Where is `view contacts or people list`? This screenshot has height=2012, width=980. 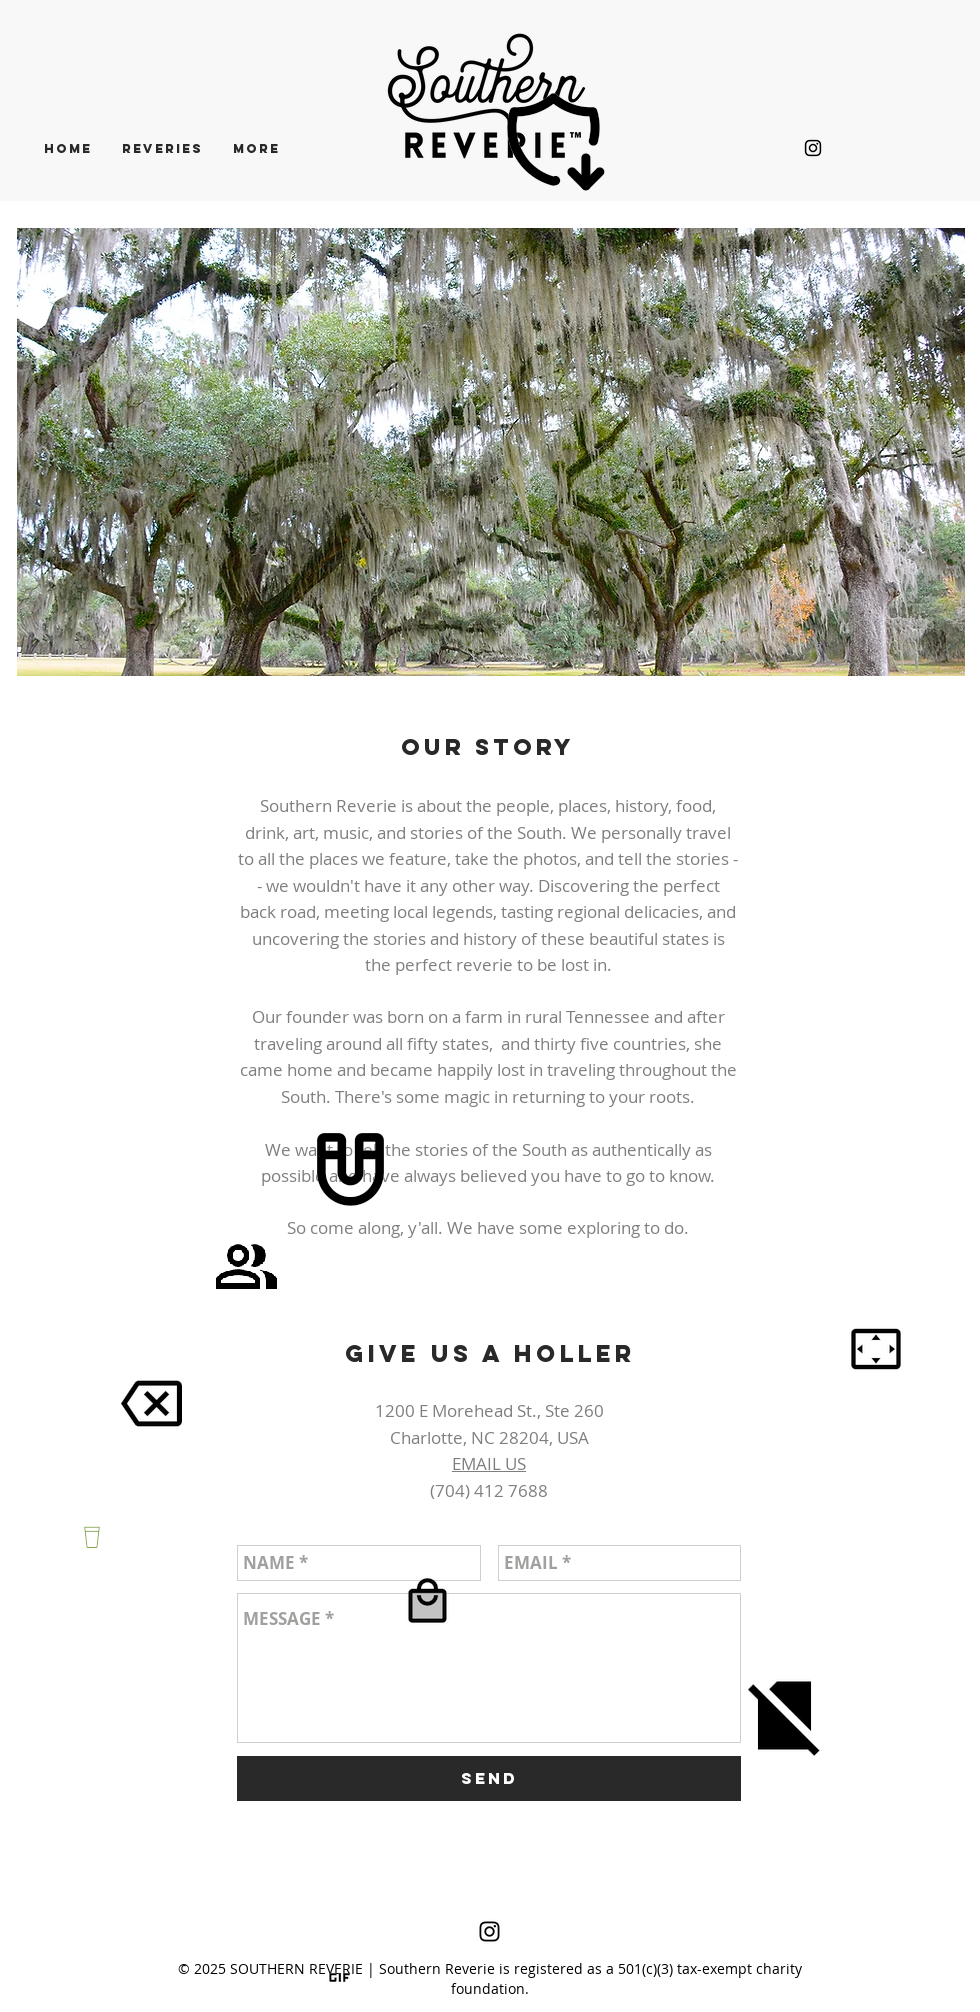 view contacts or people list is located at coordinates (246, 1266).